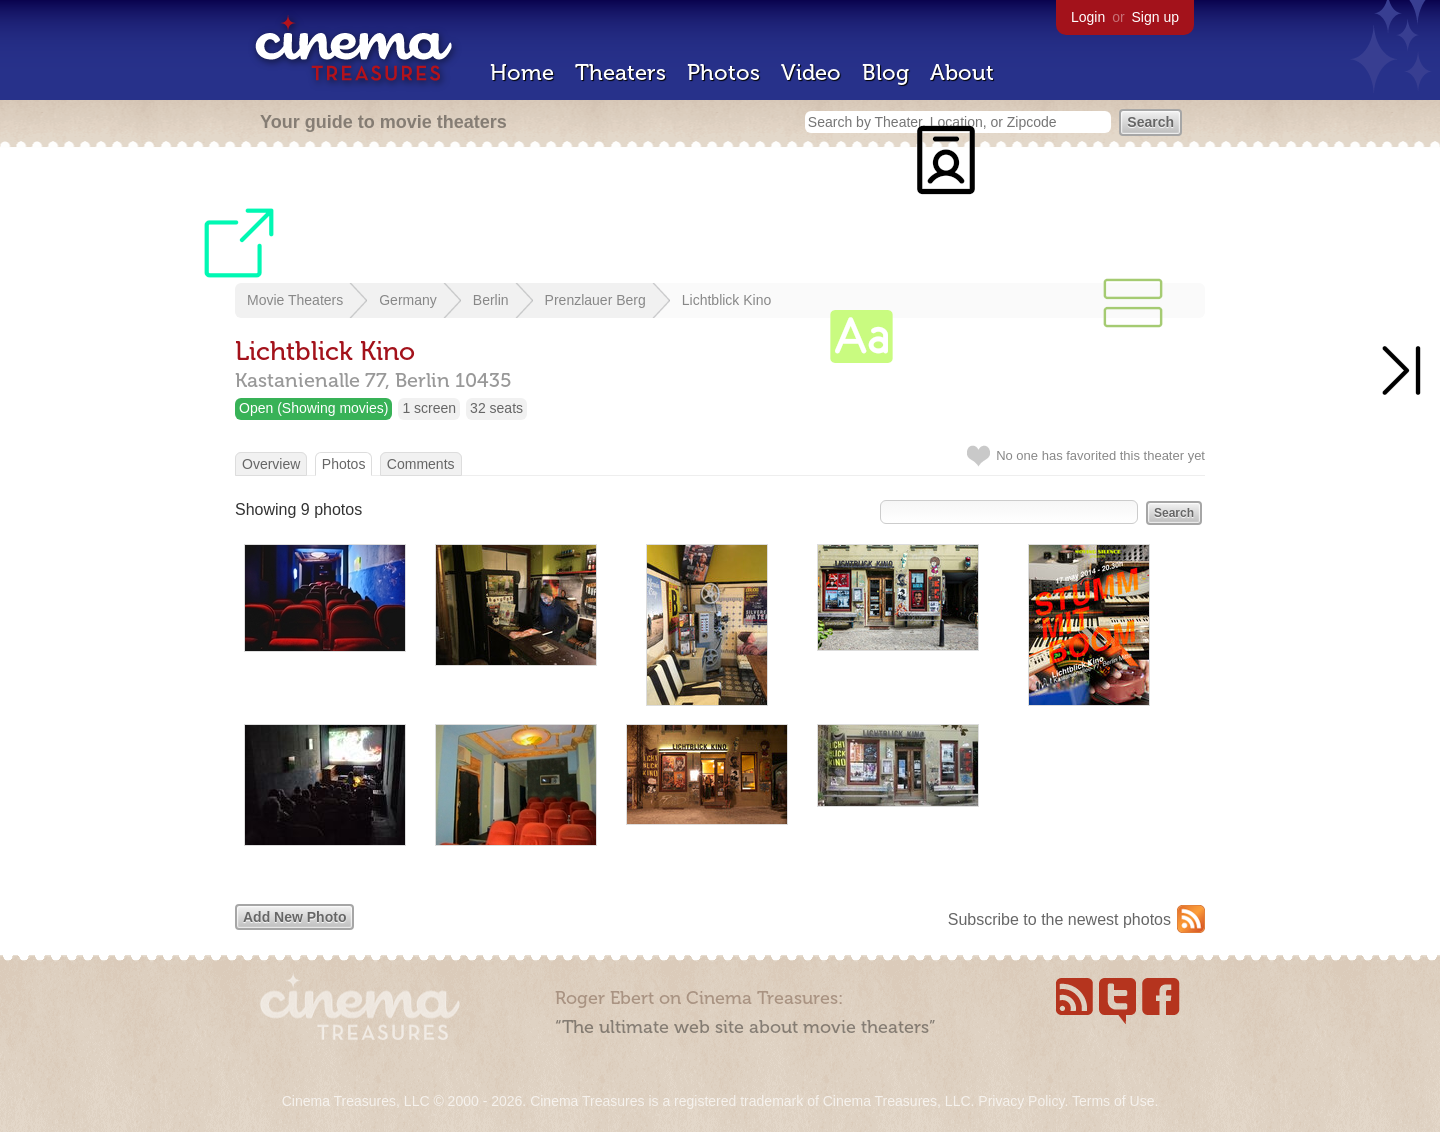  What do you see at coordinates (946, 160) in the screenshot?
I see `view user profile or identity information` at bounding box center [946, 160].